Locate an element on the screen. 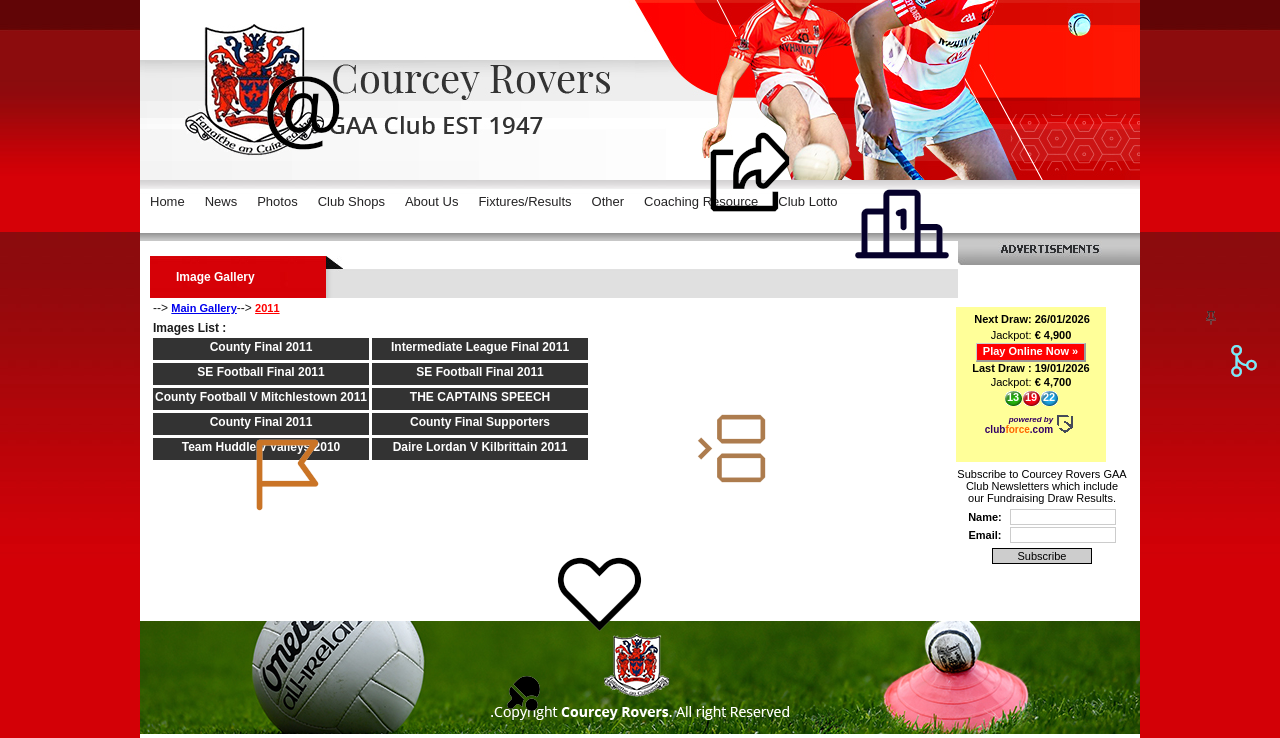  add to favorites is located at coordinates (599, 593).